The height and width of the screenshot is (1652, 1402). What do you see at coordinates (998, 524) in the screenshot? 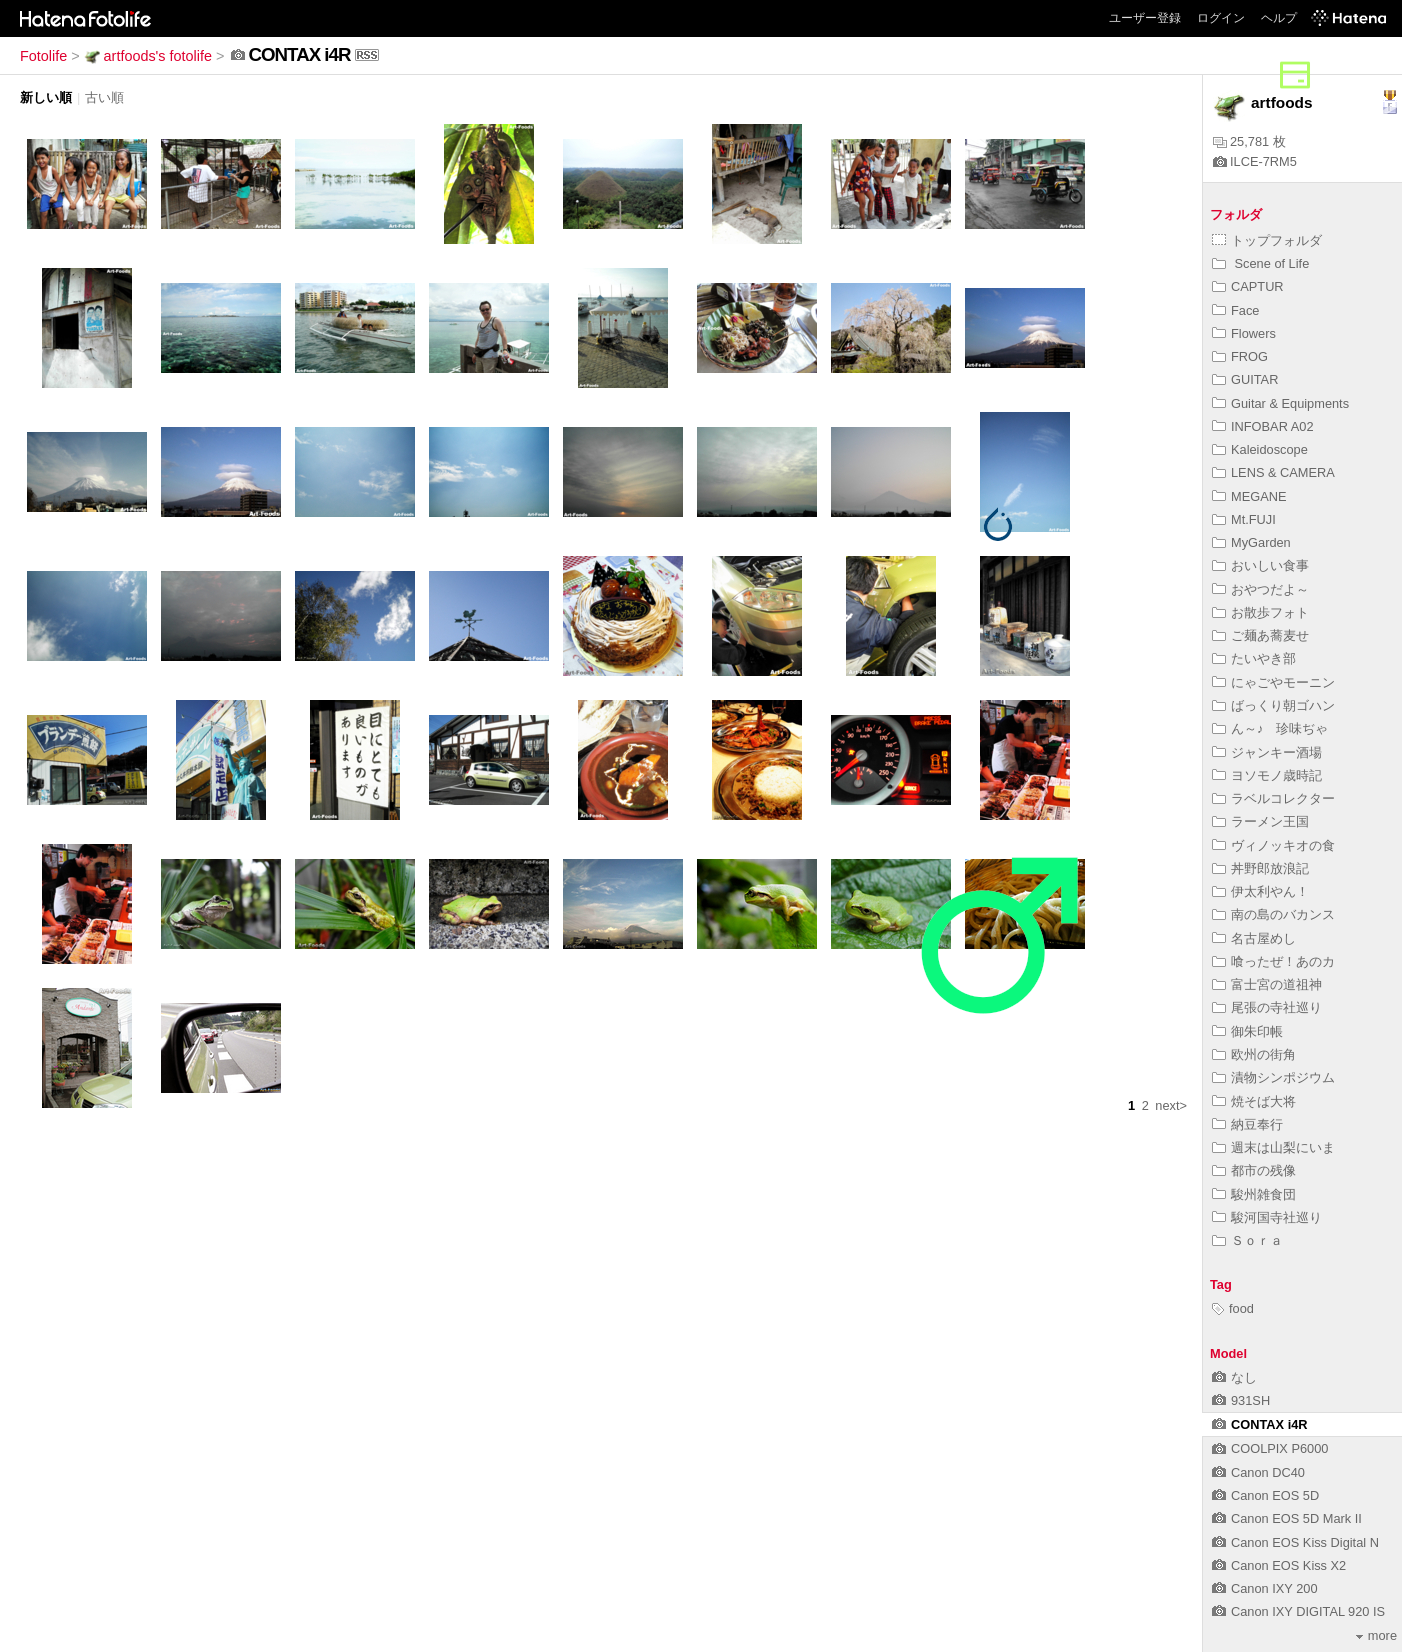
I see `PyTorch machine learning framework logo` at bounding box center [998, 524].